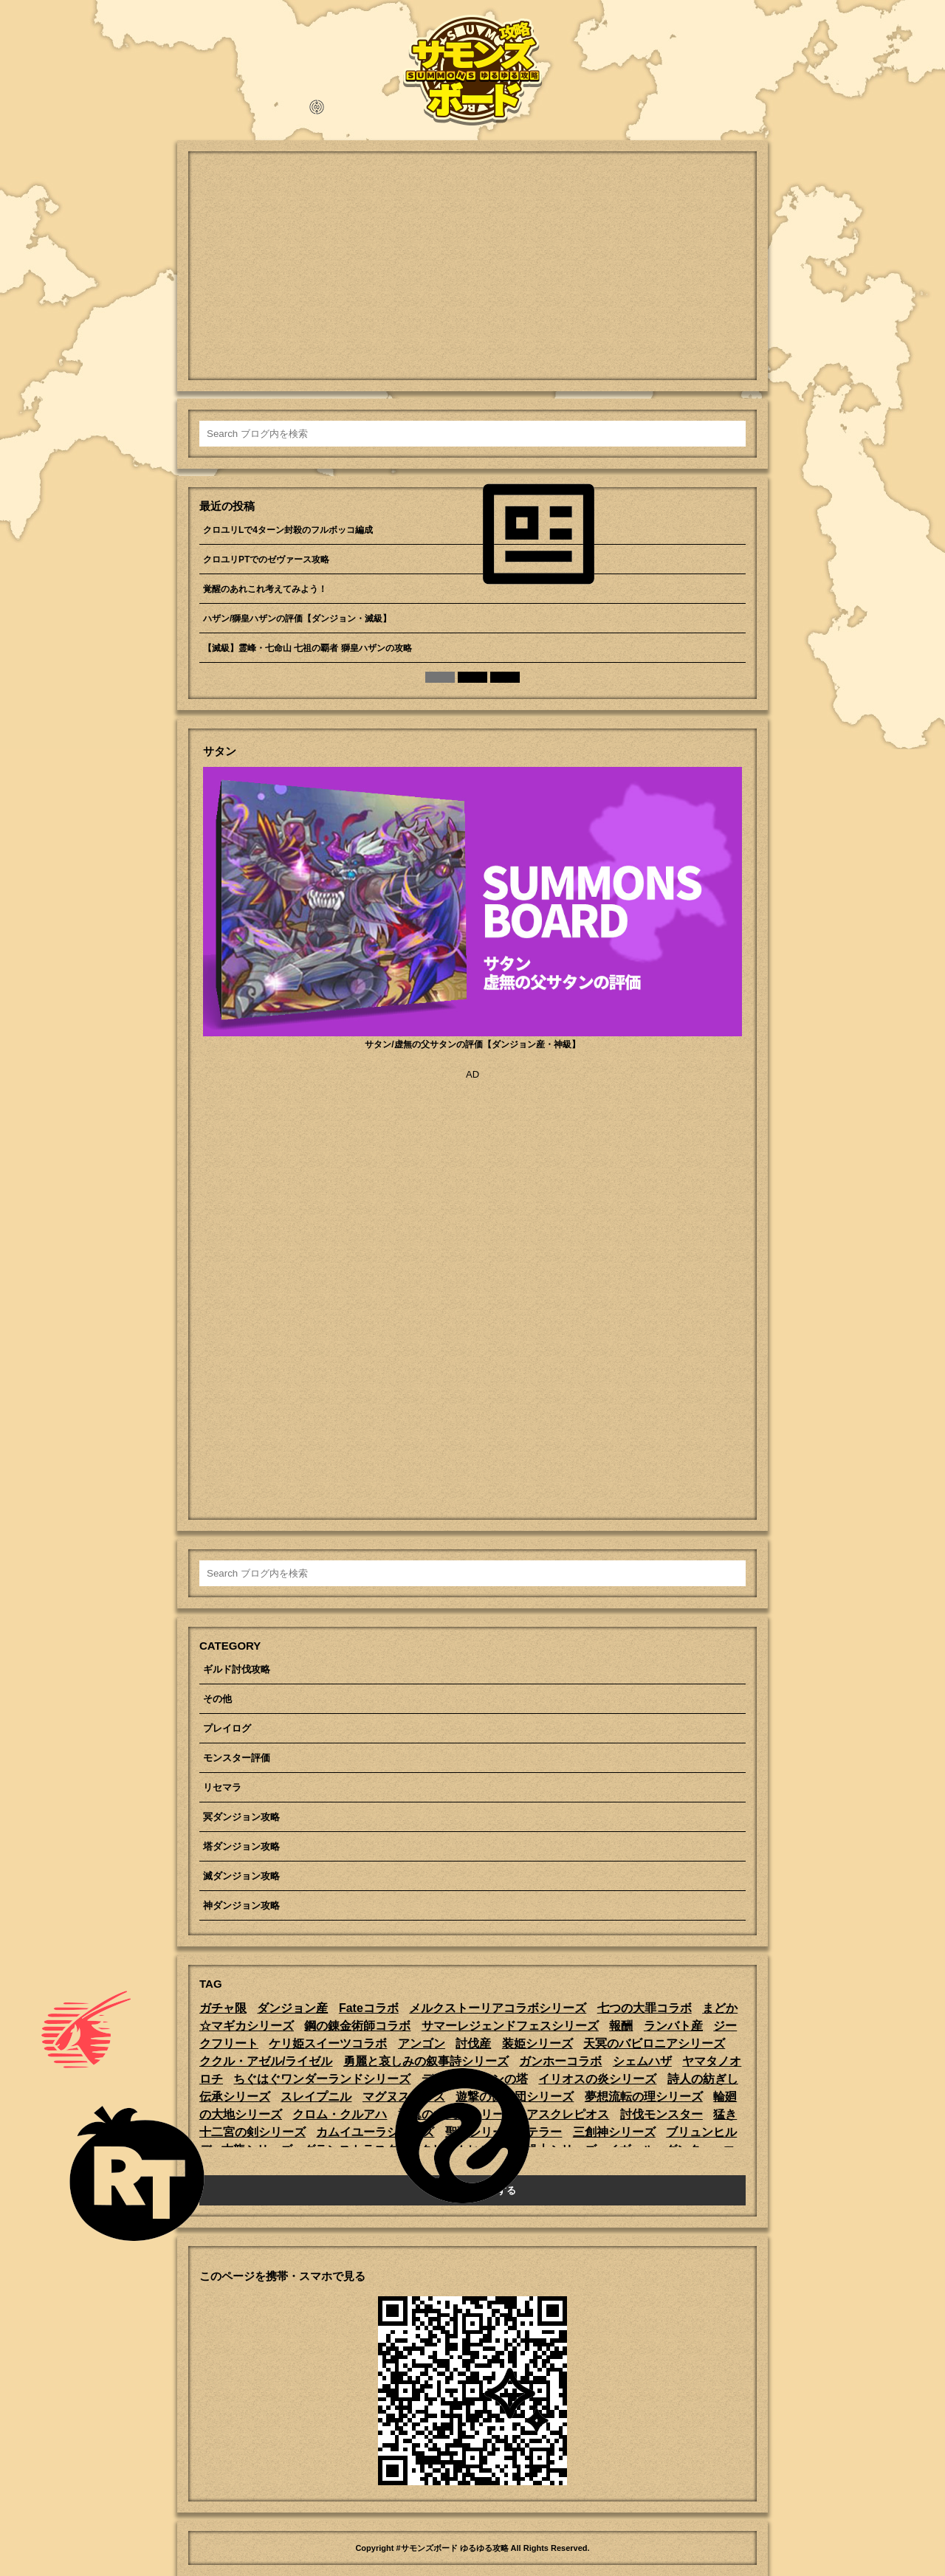 Image resolution: width=945 pixels, height=2576 pixels. Describe the element at coordinates (317, 107) in the screenshot. I see `indicates nfc directional communication capability` at that location.